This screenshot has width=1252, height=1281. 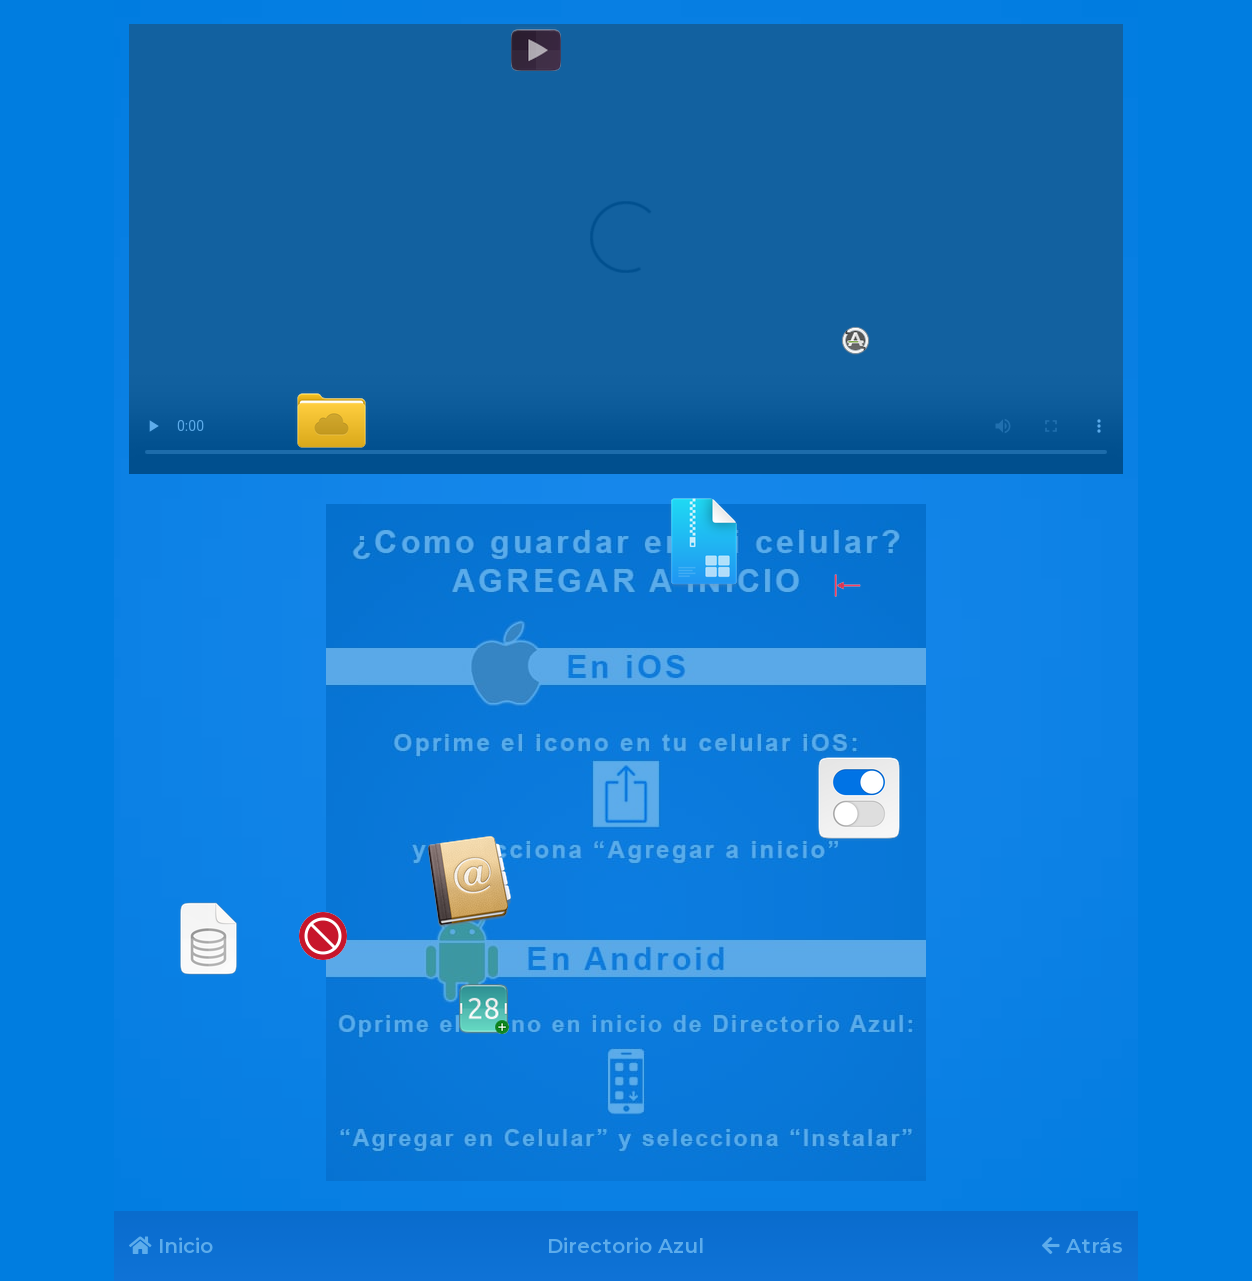 What do you see at coordinates (704, 543) in the screenshot?
I see `windows imaging format archive file` at bounding box center [704, 543].